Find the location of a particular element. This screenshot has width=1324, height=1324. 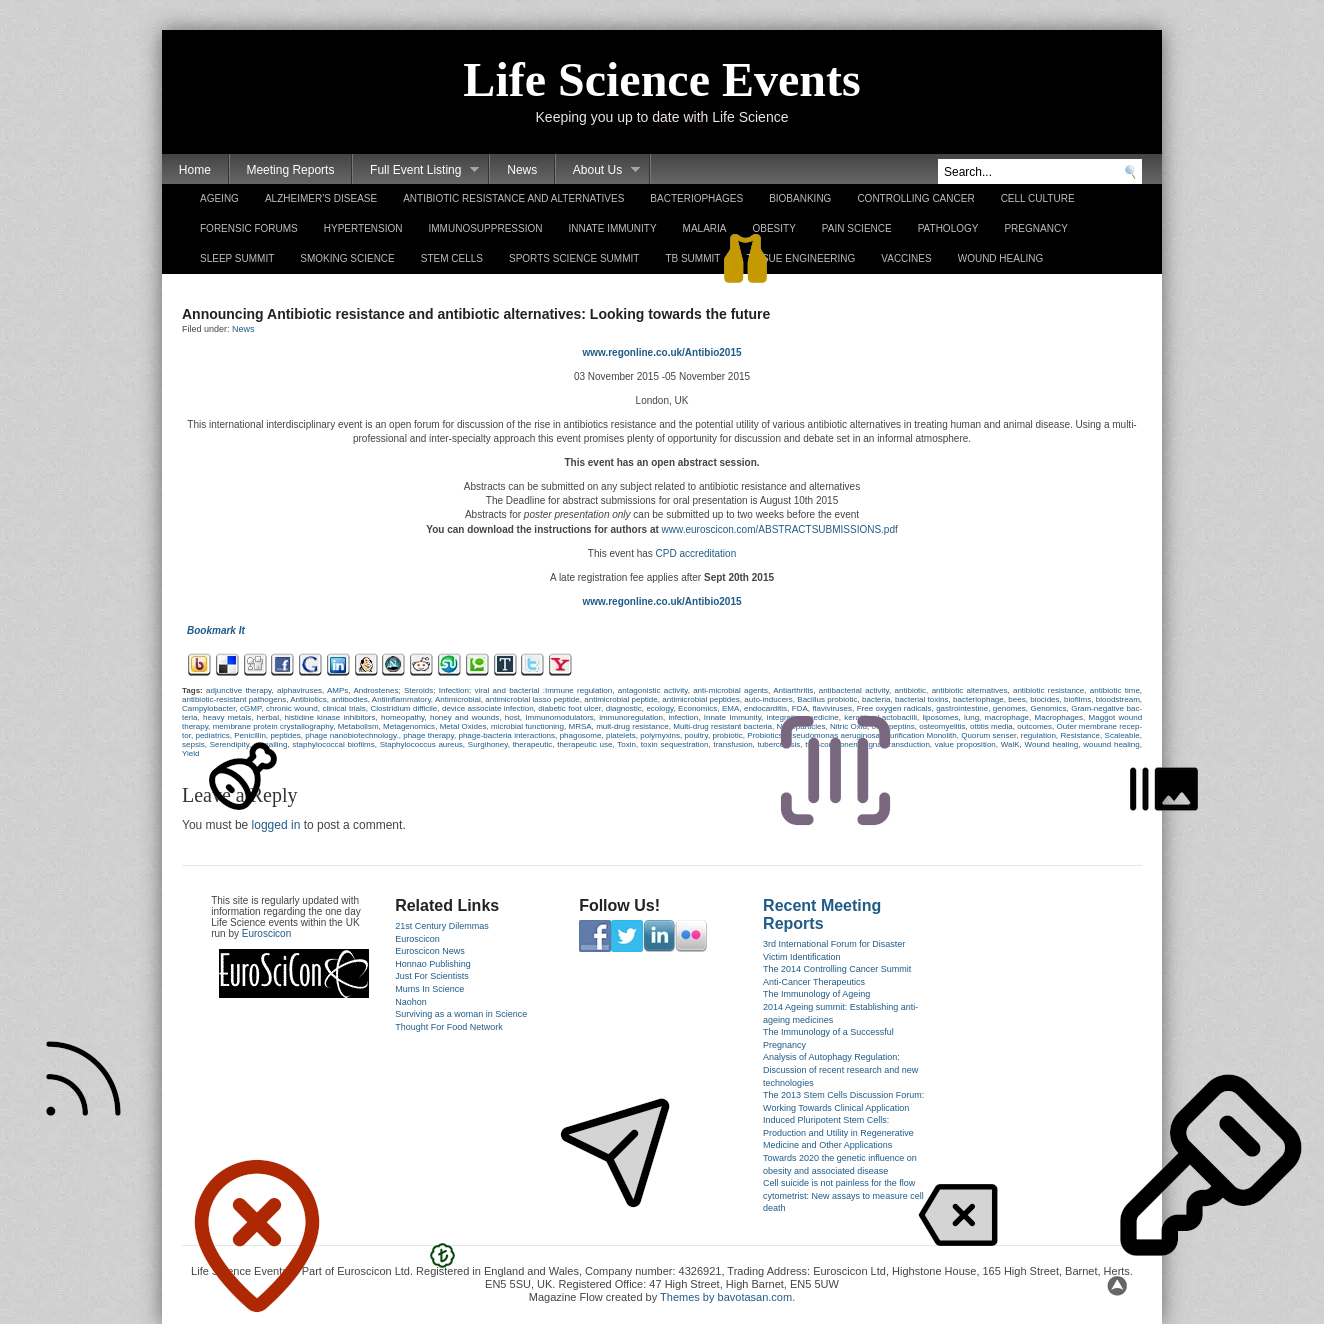

indicates turkish lira currency or payment option is located at coordinates (442, 1255).